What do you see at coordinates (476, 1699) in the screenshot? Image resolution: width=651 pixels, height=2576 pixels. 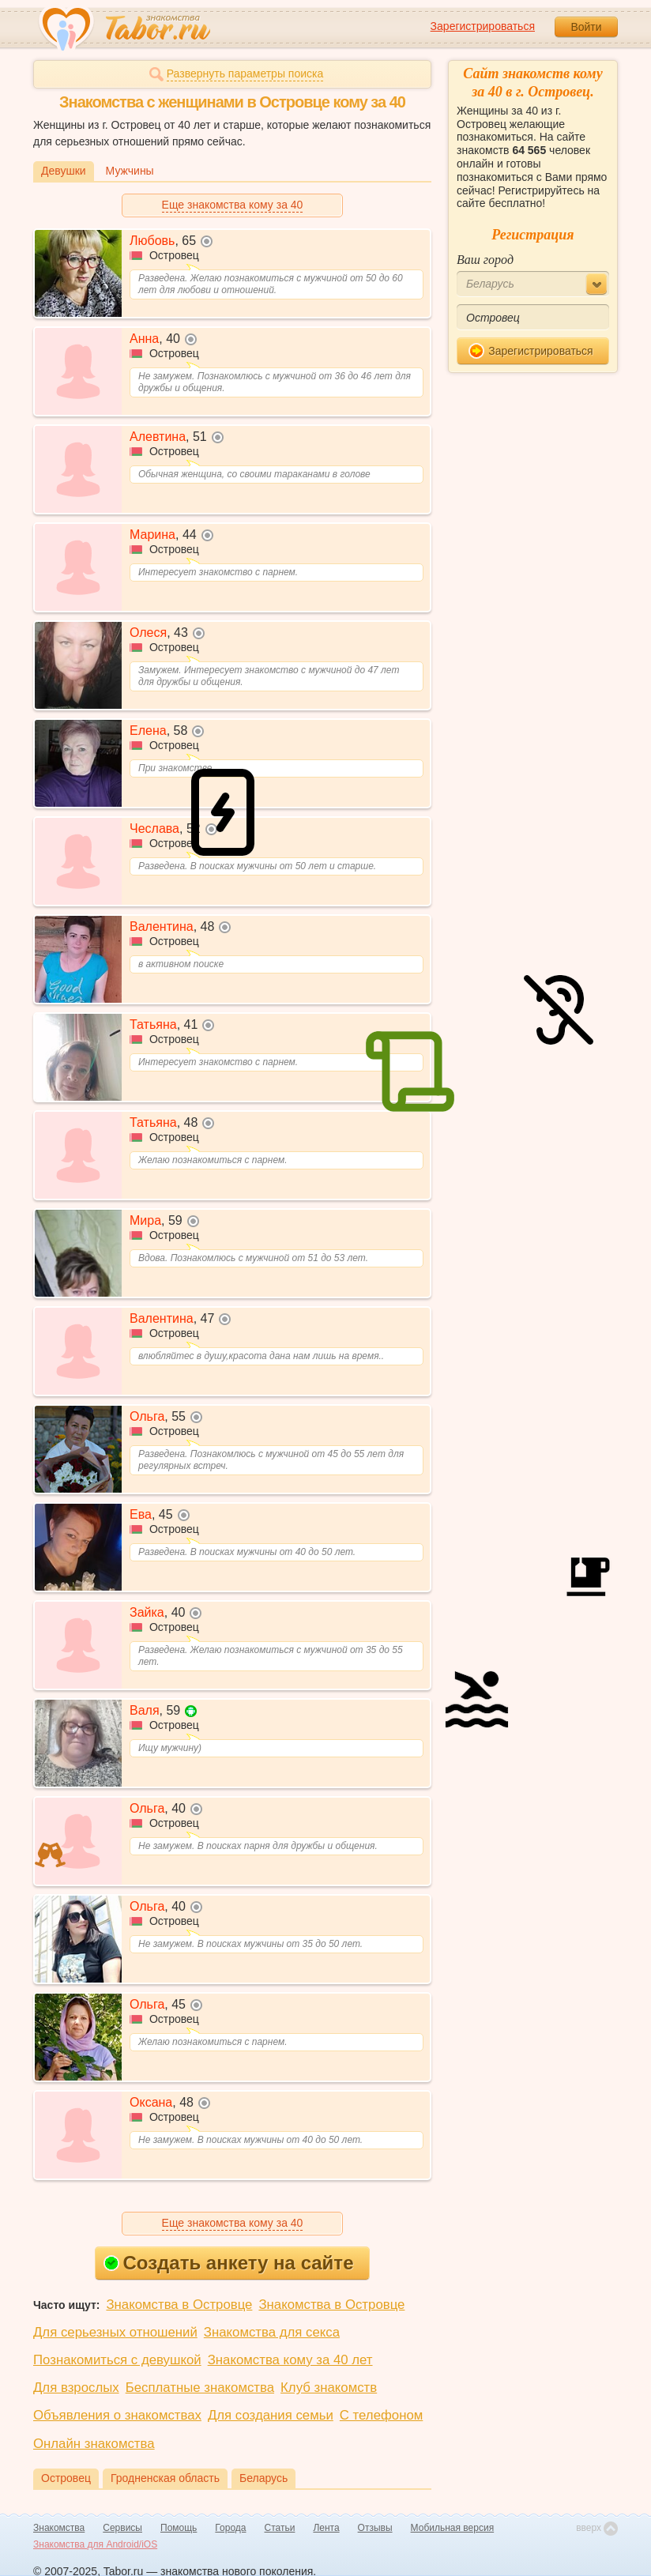 I see `view swimming pool amenities` at bounding box center [476, 1699].